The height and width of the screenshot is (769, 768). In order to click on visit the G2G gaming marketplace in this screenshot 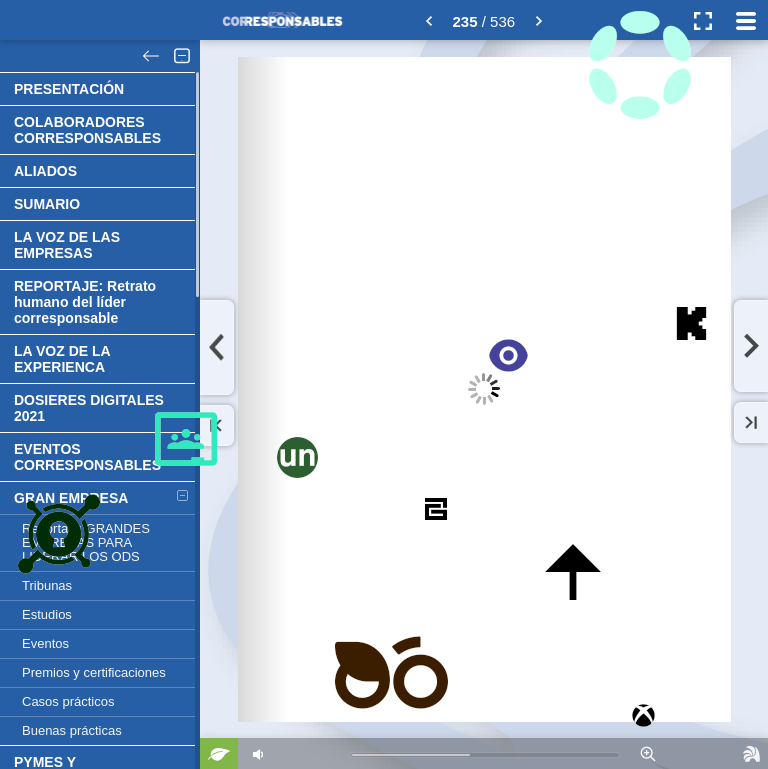, I will do `click(436, 509)`.